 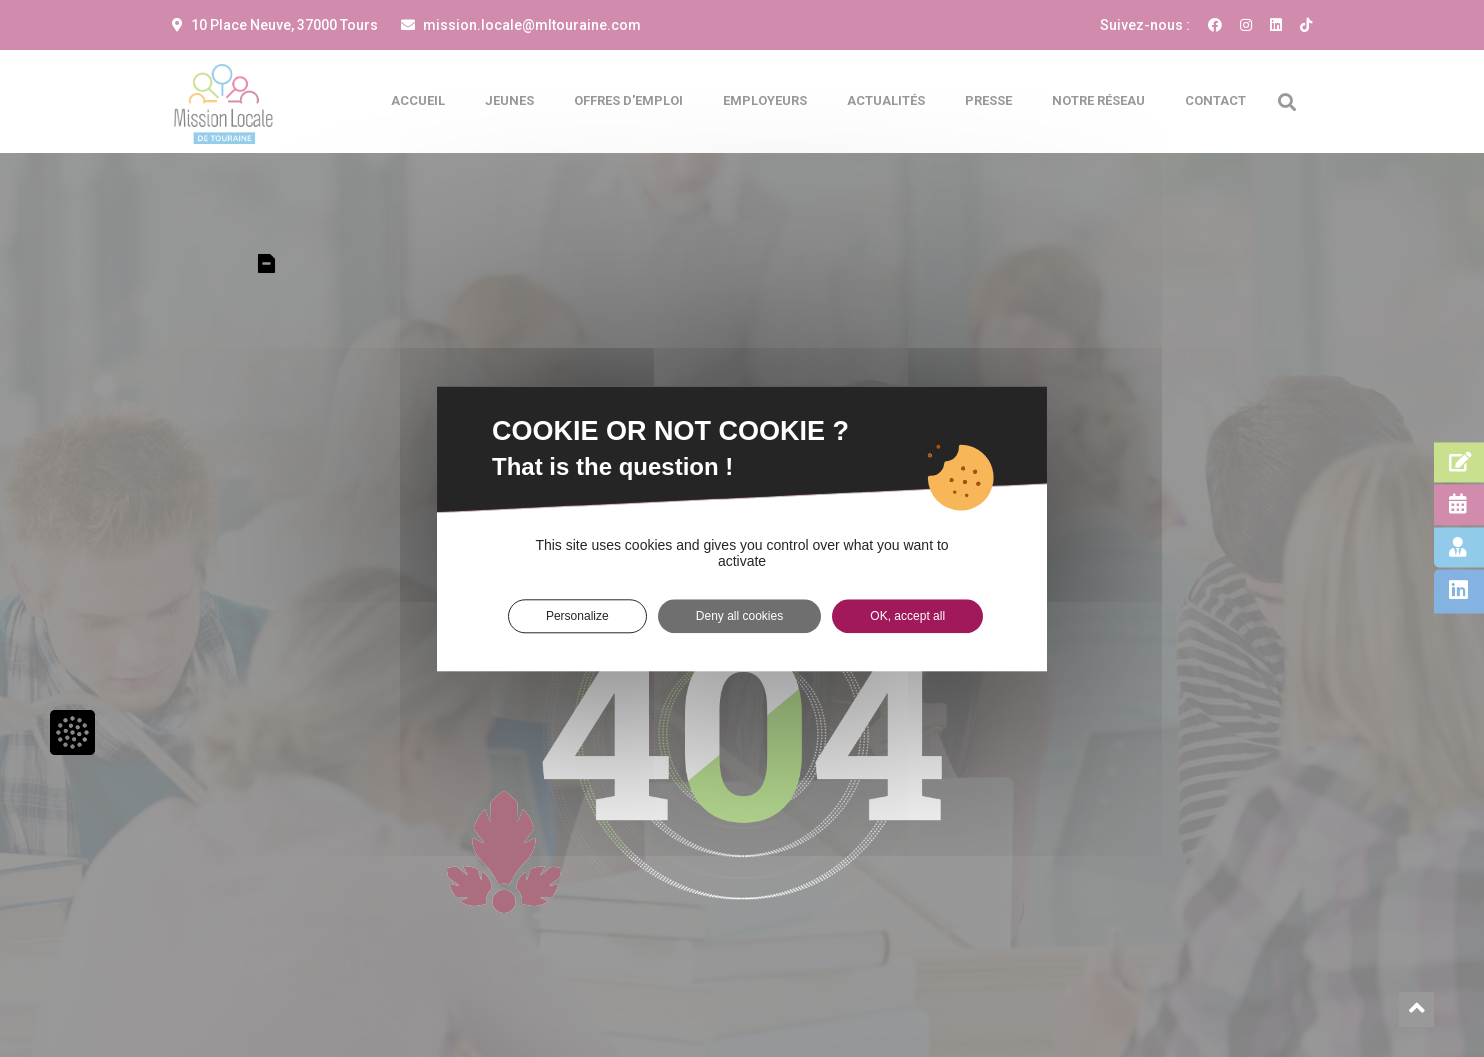 What do you see at coordinates (72, 732) in the screenshot?
I see `open the Photocrowd app` at bounding box center [72, 732].